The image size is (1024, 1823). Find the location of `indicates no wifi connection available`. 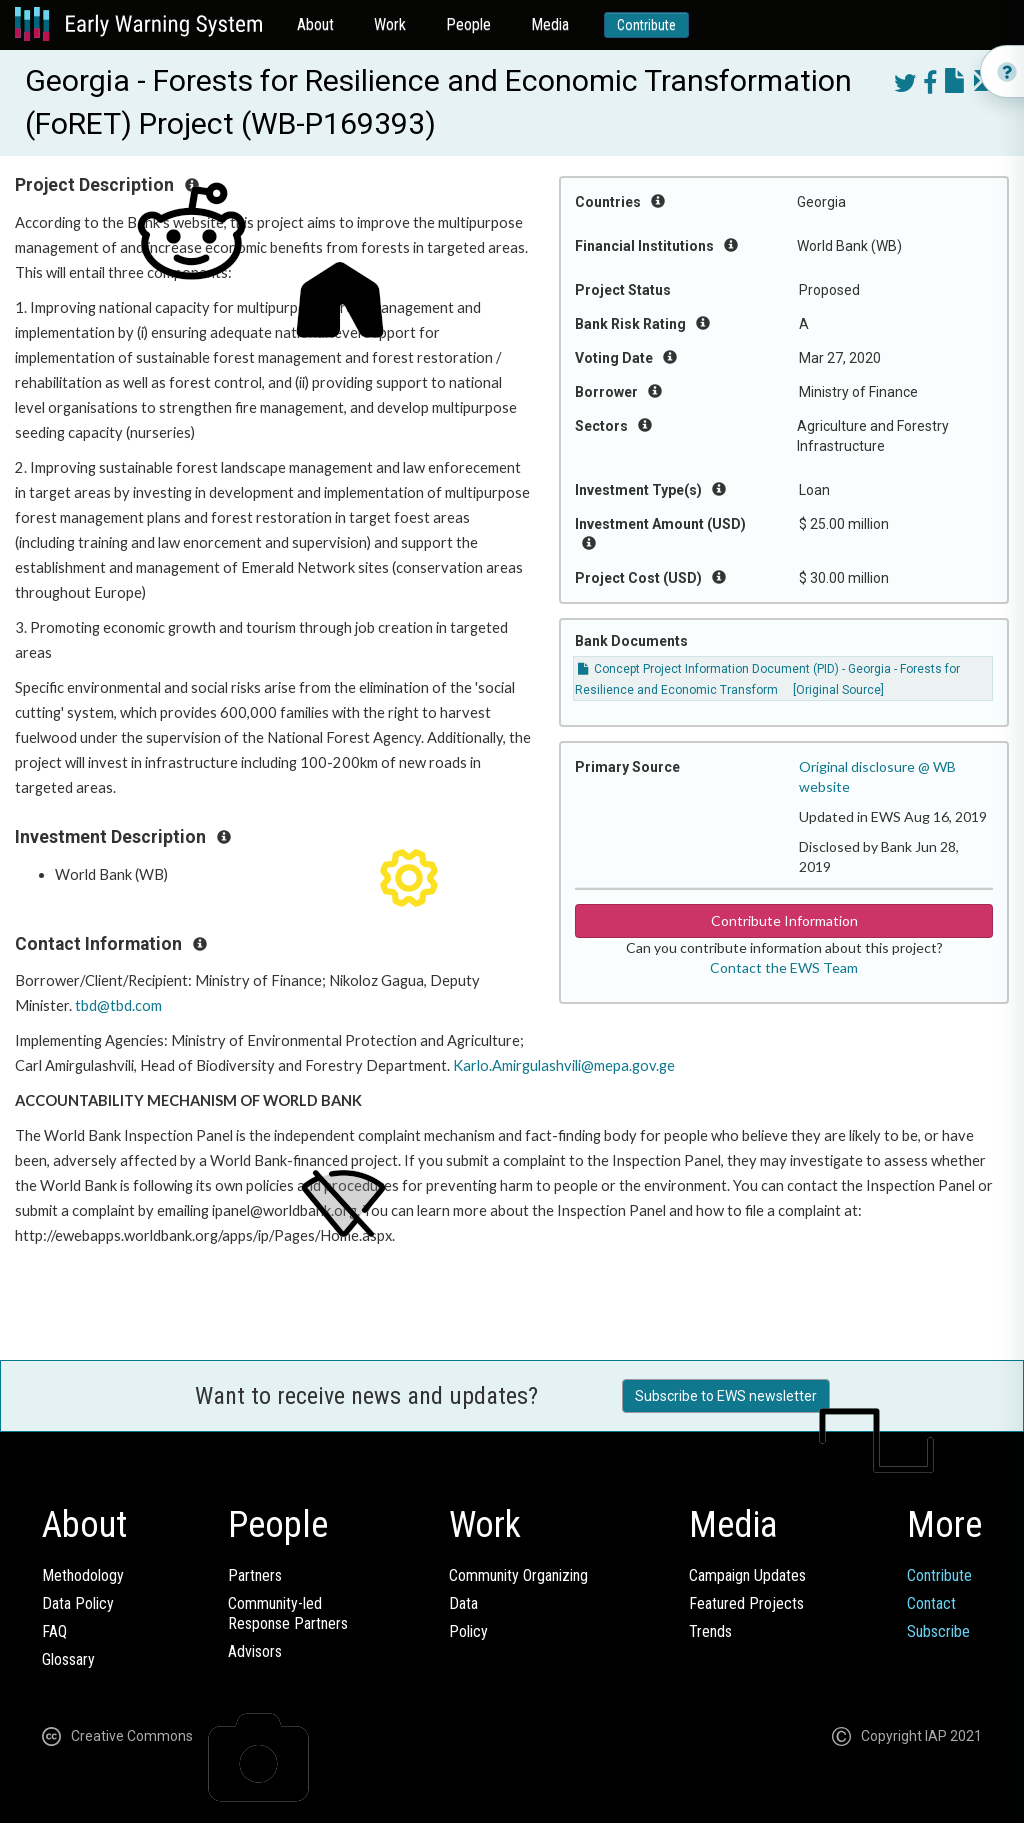

indicates no wifi connection available is located at coordinates (343, 1203).